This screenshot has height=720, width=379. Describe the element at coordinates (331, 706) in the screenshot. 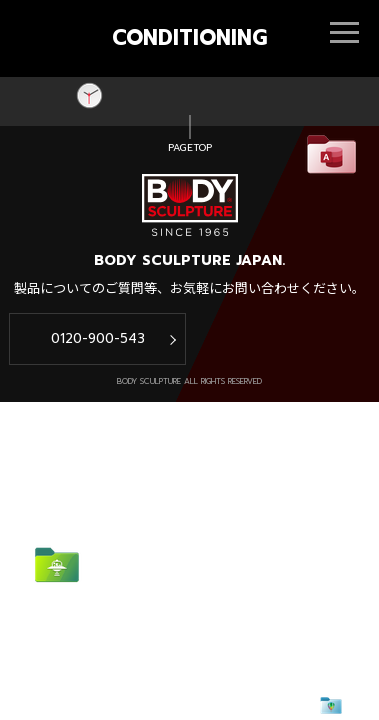

I see `open folder containing CorelDRAW files` at that location.